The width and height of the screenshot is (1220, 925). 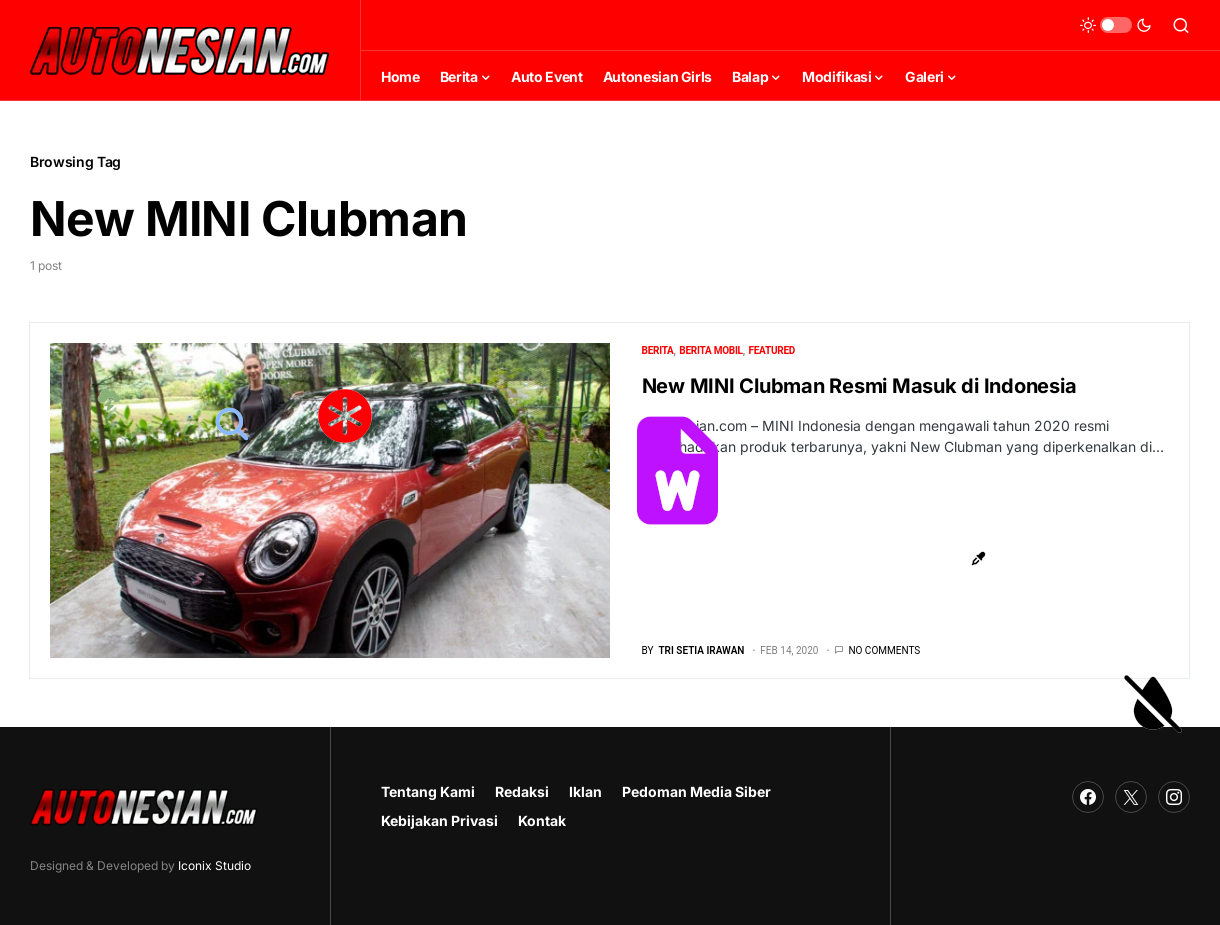 I want to click on indicates thunderstorm weather conditions, so click(x=109, y=400).